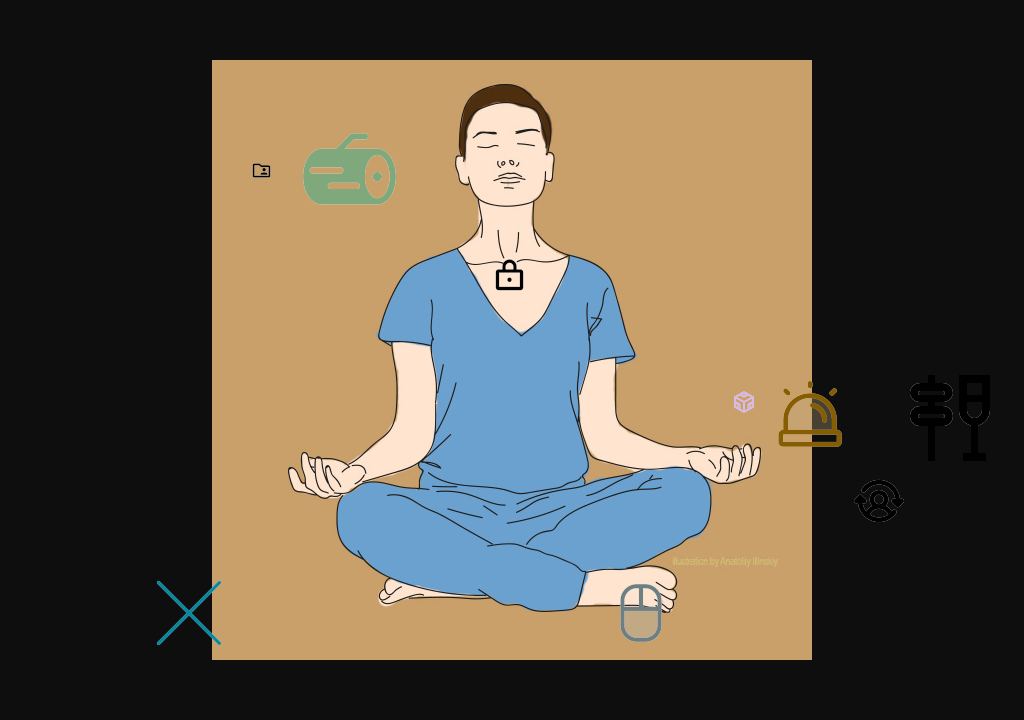 The image size is (1024, 720). I want to click on switch between user accounts, so click(879, 501).